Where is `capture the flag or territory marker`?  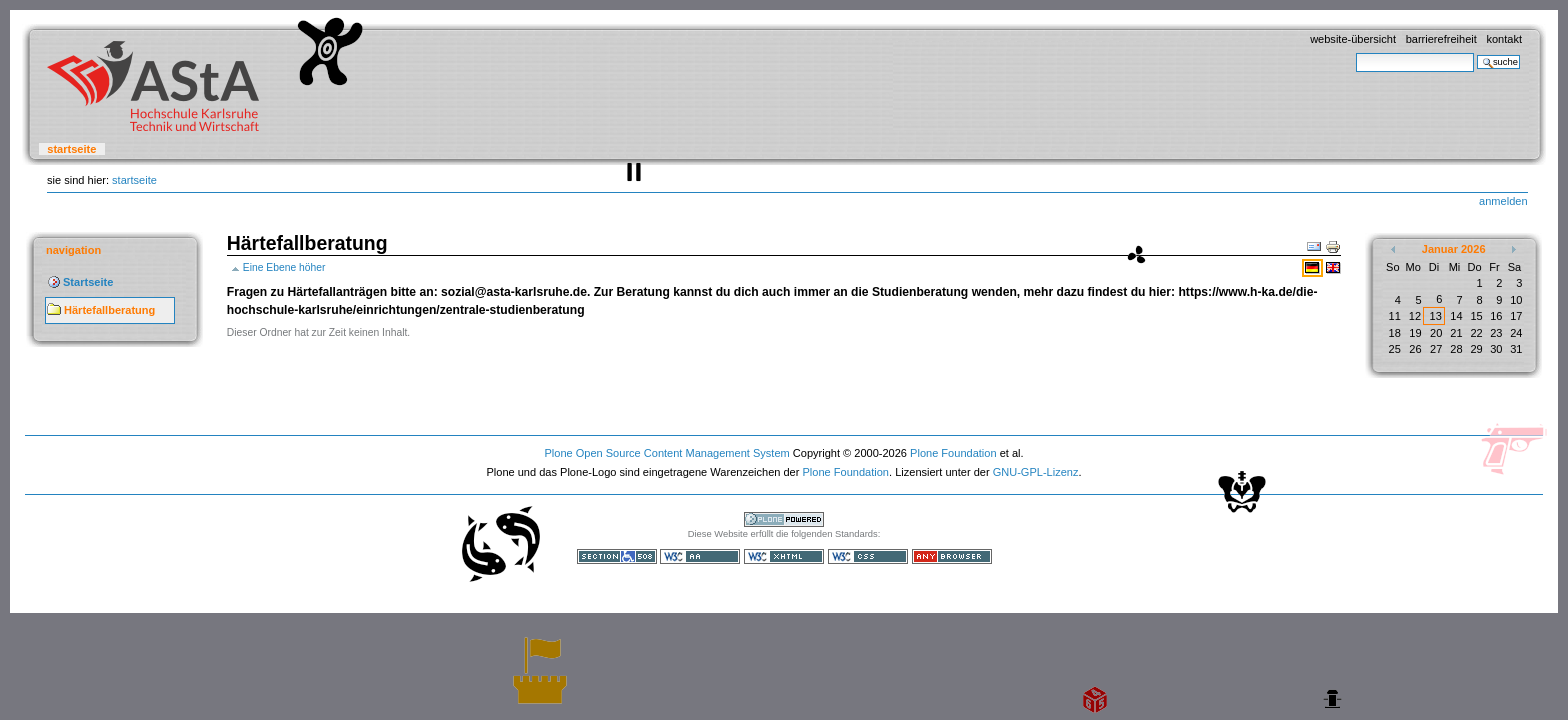 capture the flag or territory marker is located at coordinates (540, 670).